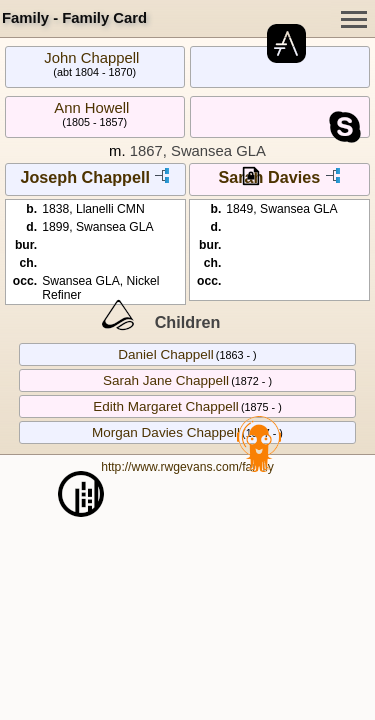 Image resolution: width=375 pixels, height=720 pixels. What do you see at coordinates (345, 127) in the screenshot?
I see `open skype app` at bounding box center [345, 127].